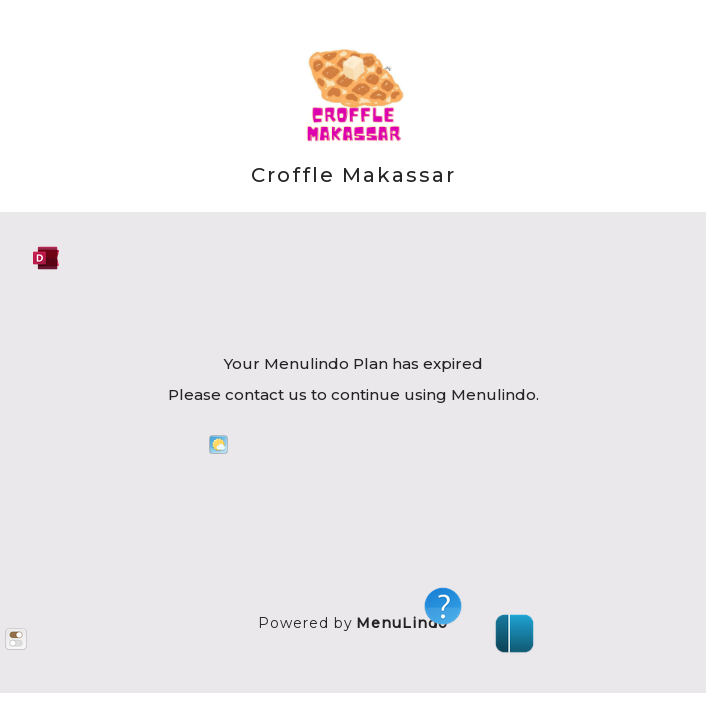 The width and height of the screenshot is (706, 720). What do you see at coordinates (514, 633) in the screenshot?
I see `open shotcut video editor` at bounding box center [514, 633].